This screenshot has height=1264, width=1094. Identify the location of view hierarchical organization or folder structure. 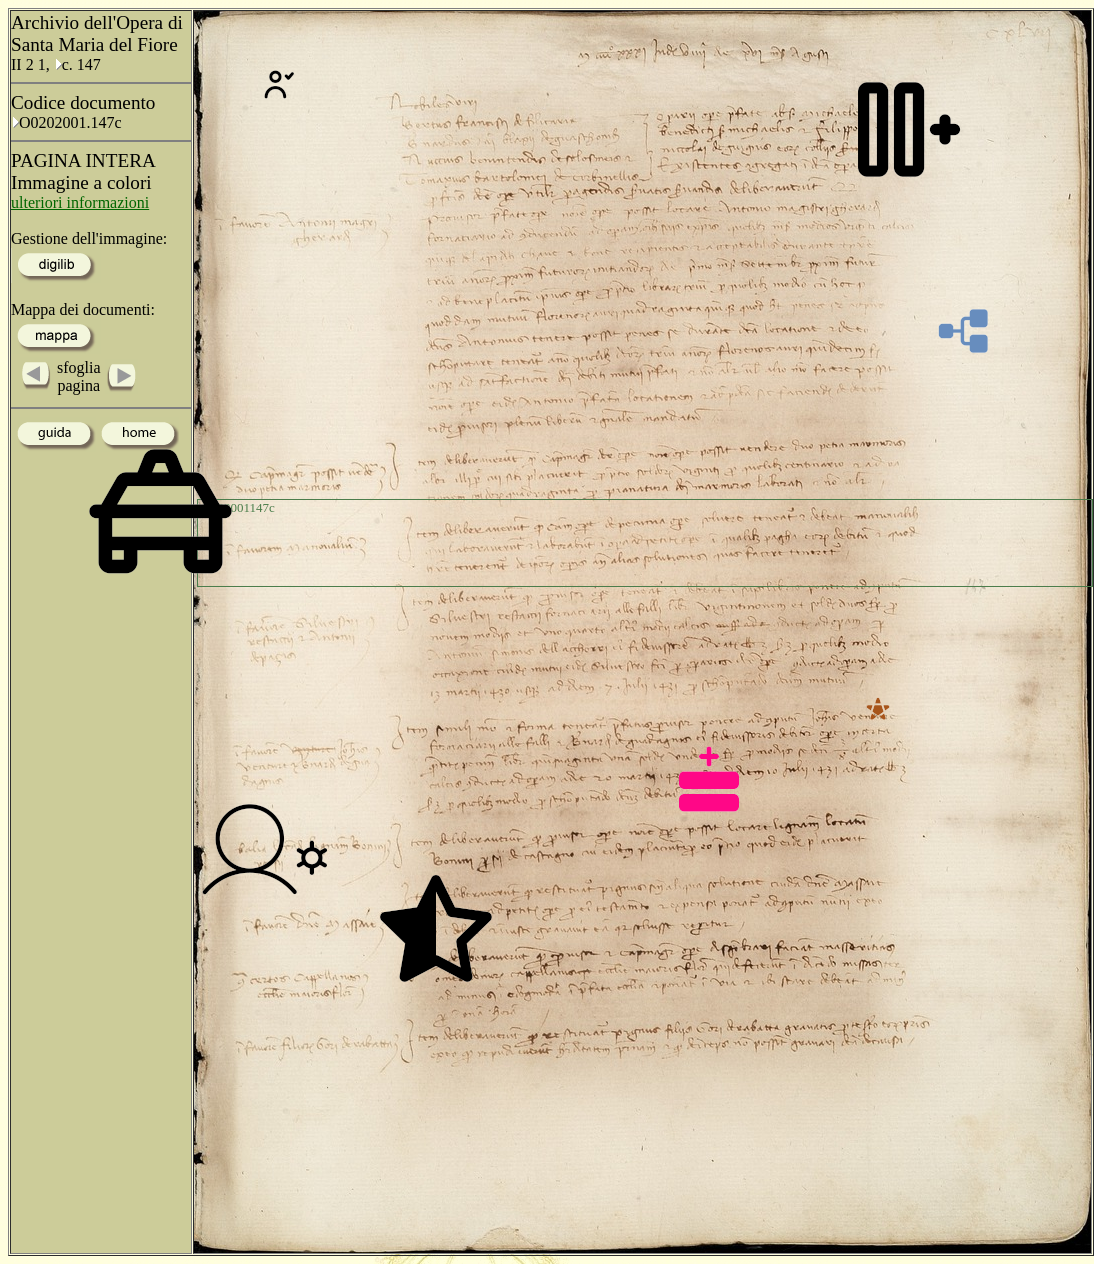
(966, 331).